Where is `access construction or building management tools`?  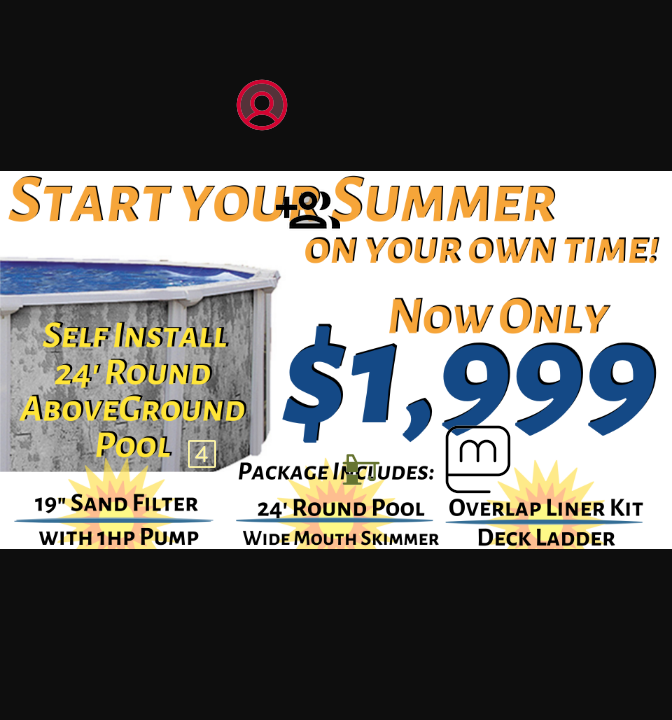 access construction or building management tools is located at coordinates (360, 469).